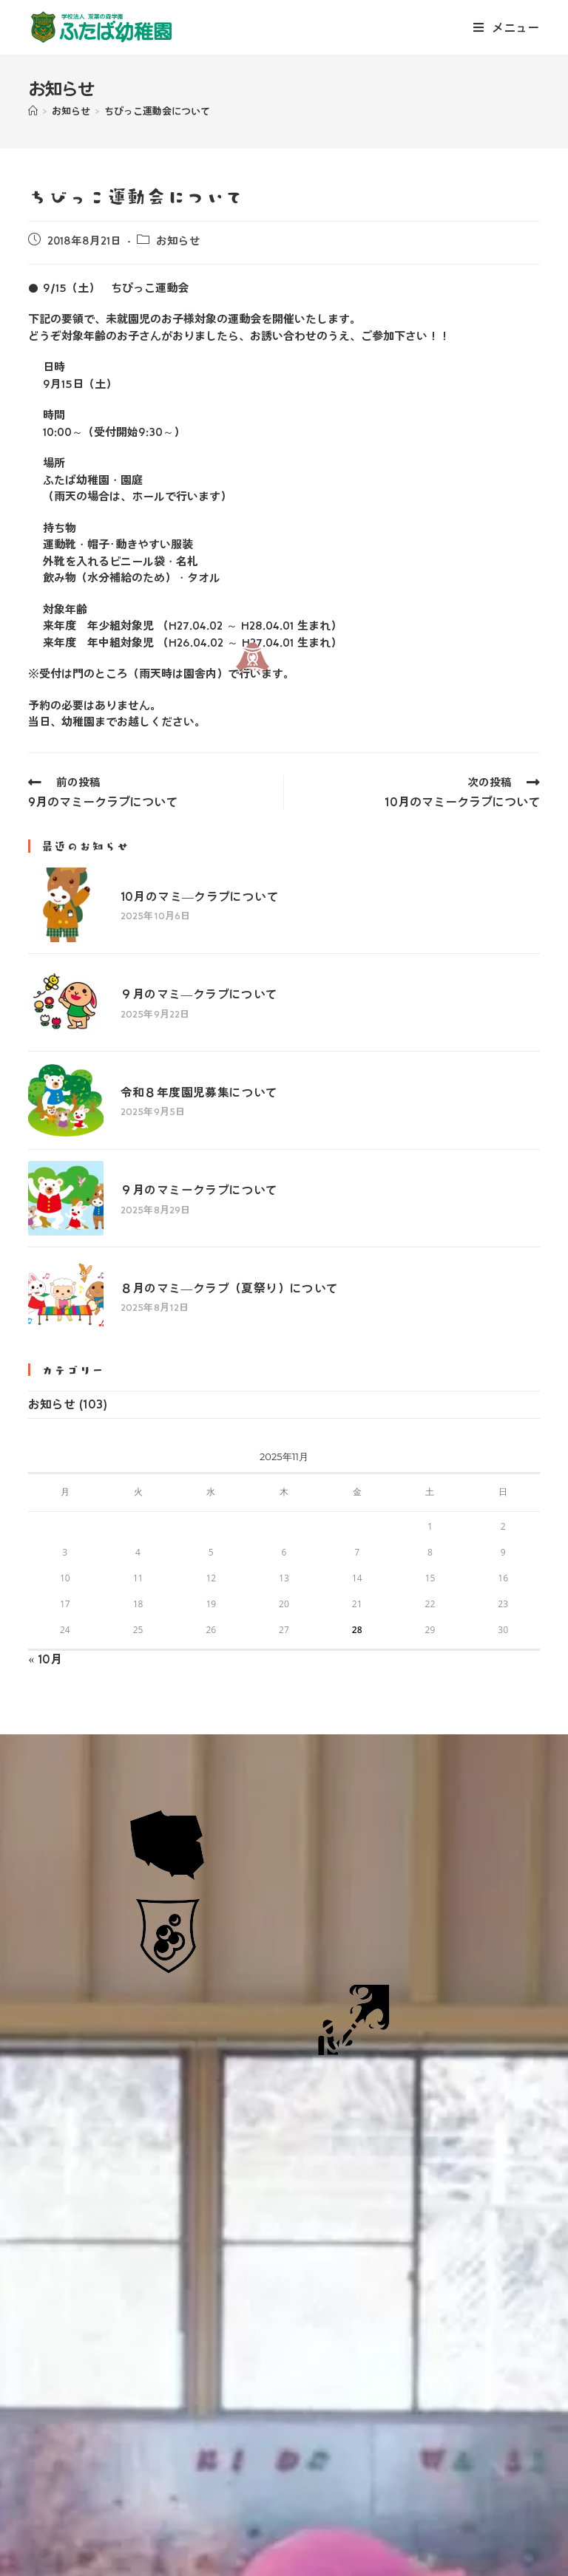 This screenshot has width=568, height=2576. What do you see at coordinates (252, 659) in the screenshot?
I see `select the cyclops character or creature` at bounding box center [252, 659].